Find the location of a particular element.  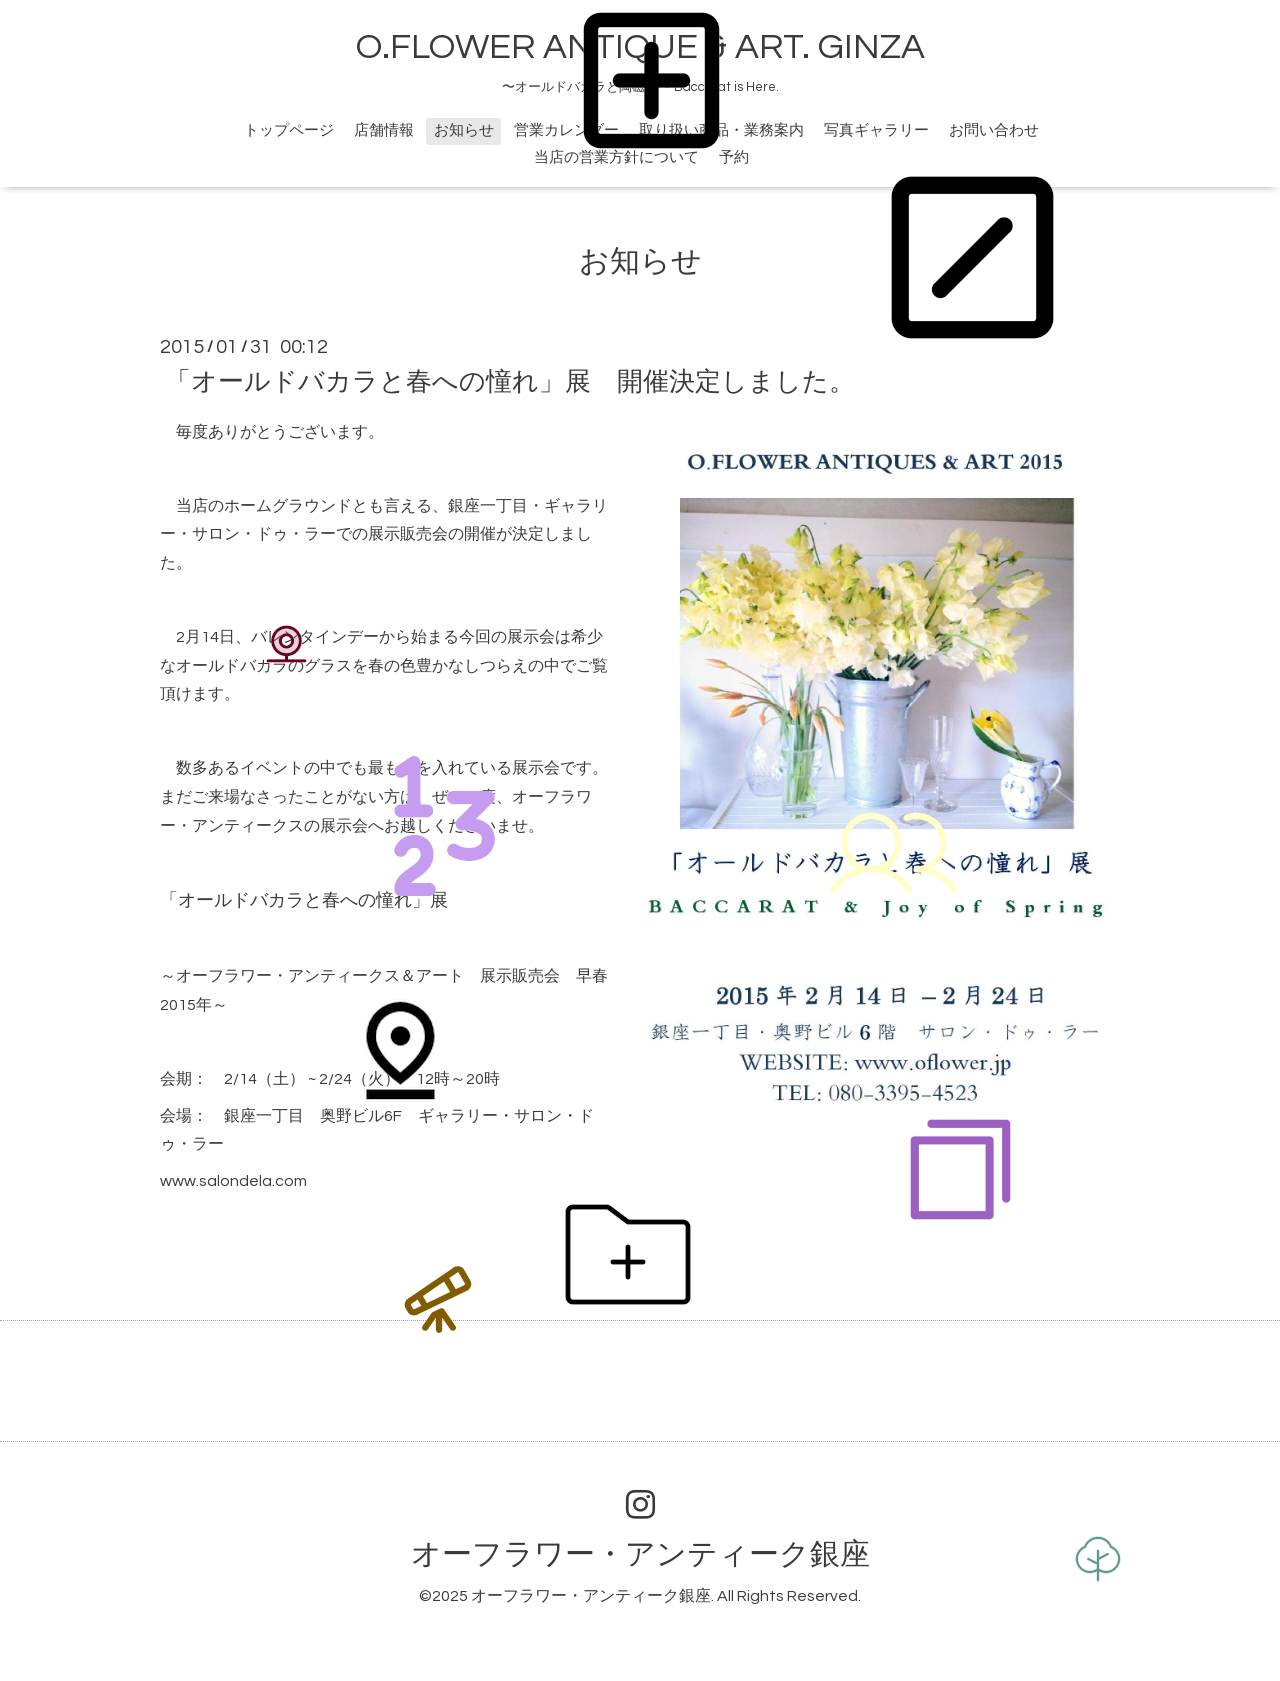

drop a pin on the map is located at coordinates (400, 1050).